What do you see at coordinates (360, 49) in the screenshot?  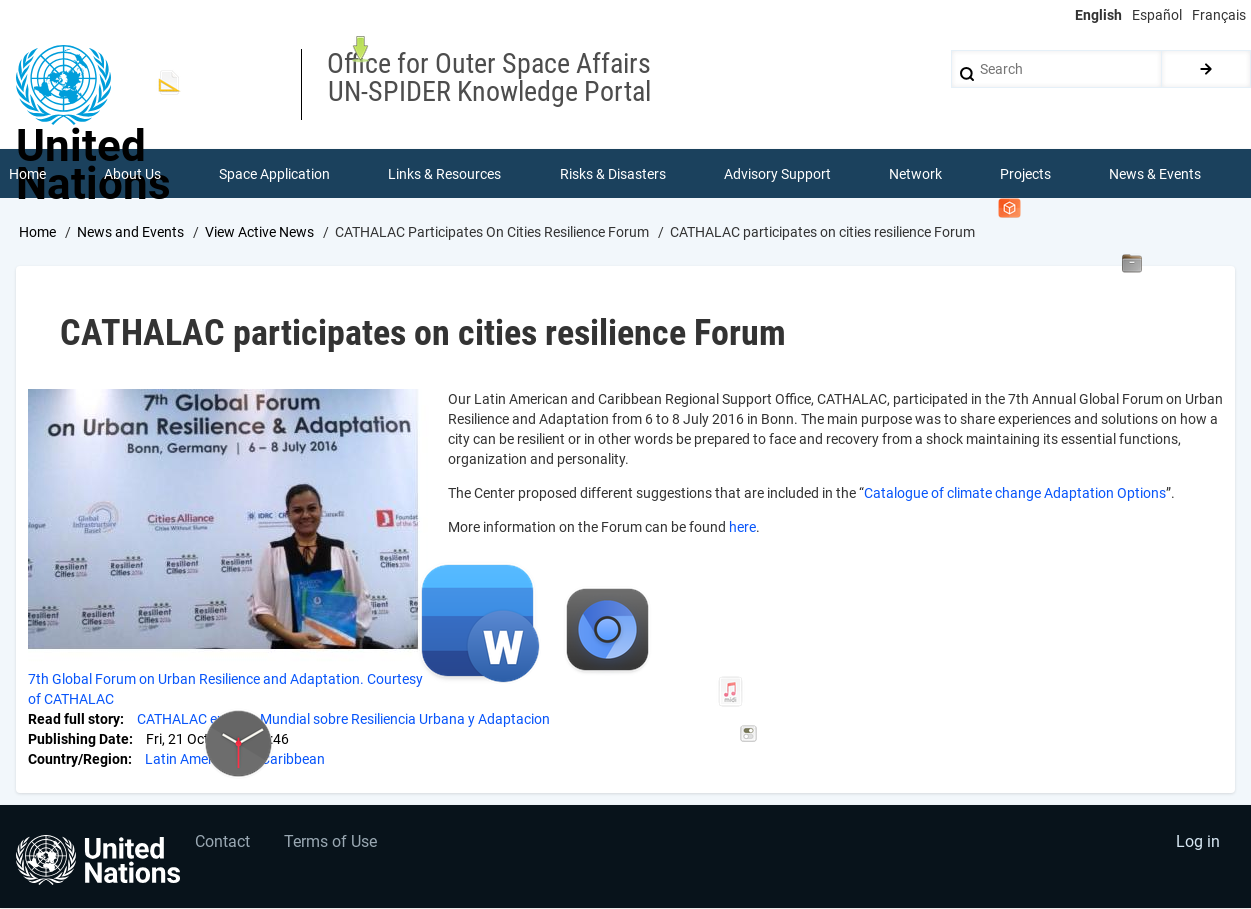 I see `save the current file or document` at bounding box center [360, 49].